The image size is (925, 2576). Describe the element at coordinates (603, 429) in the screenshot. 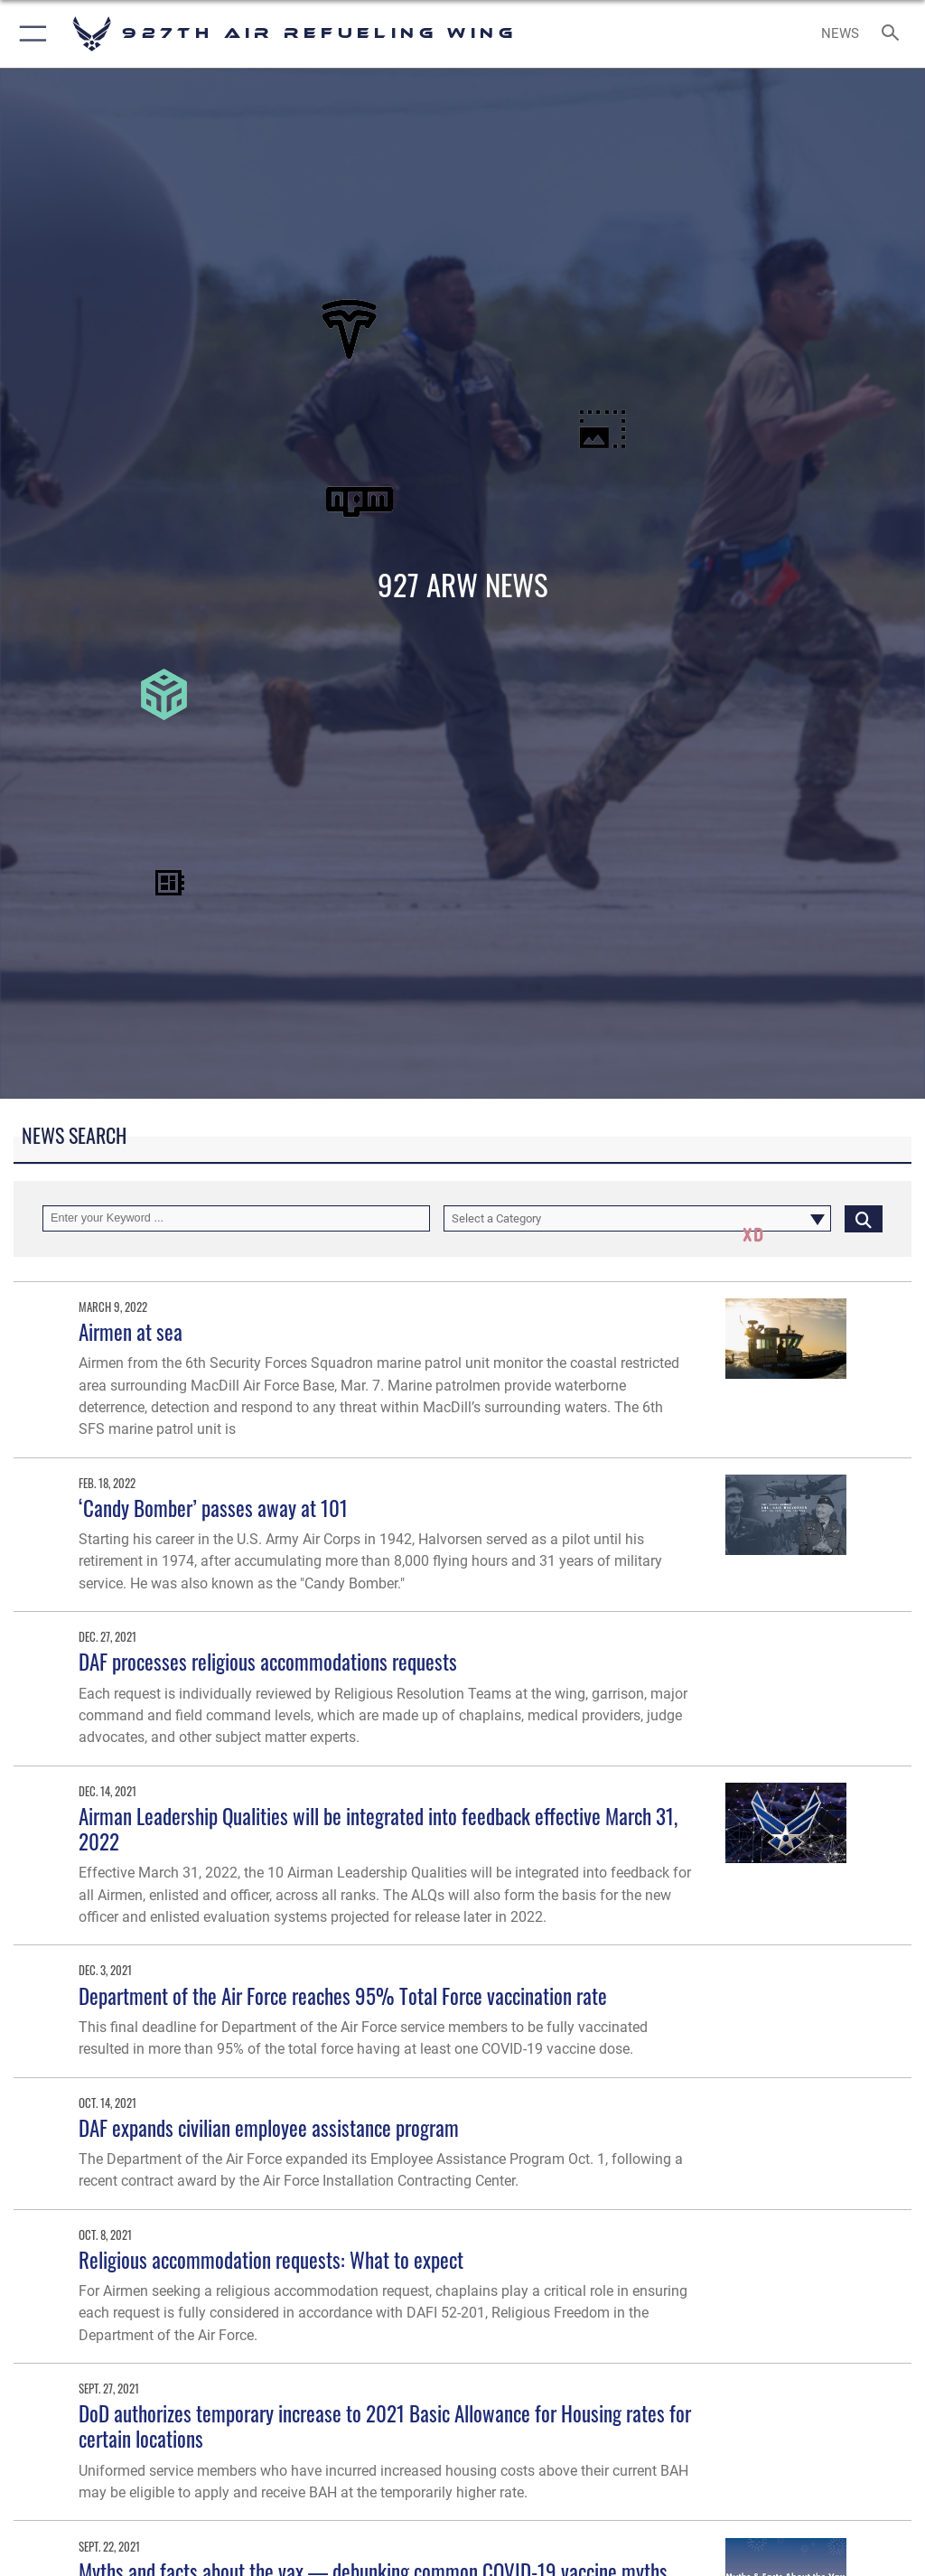

I see `resize image to large format` at that location.